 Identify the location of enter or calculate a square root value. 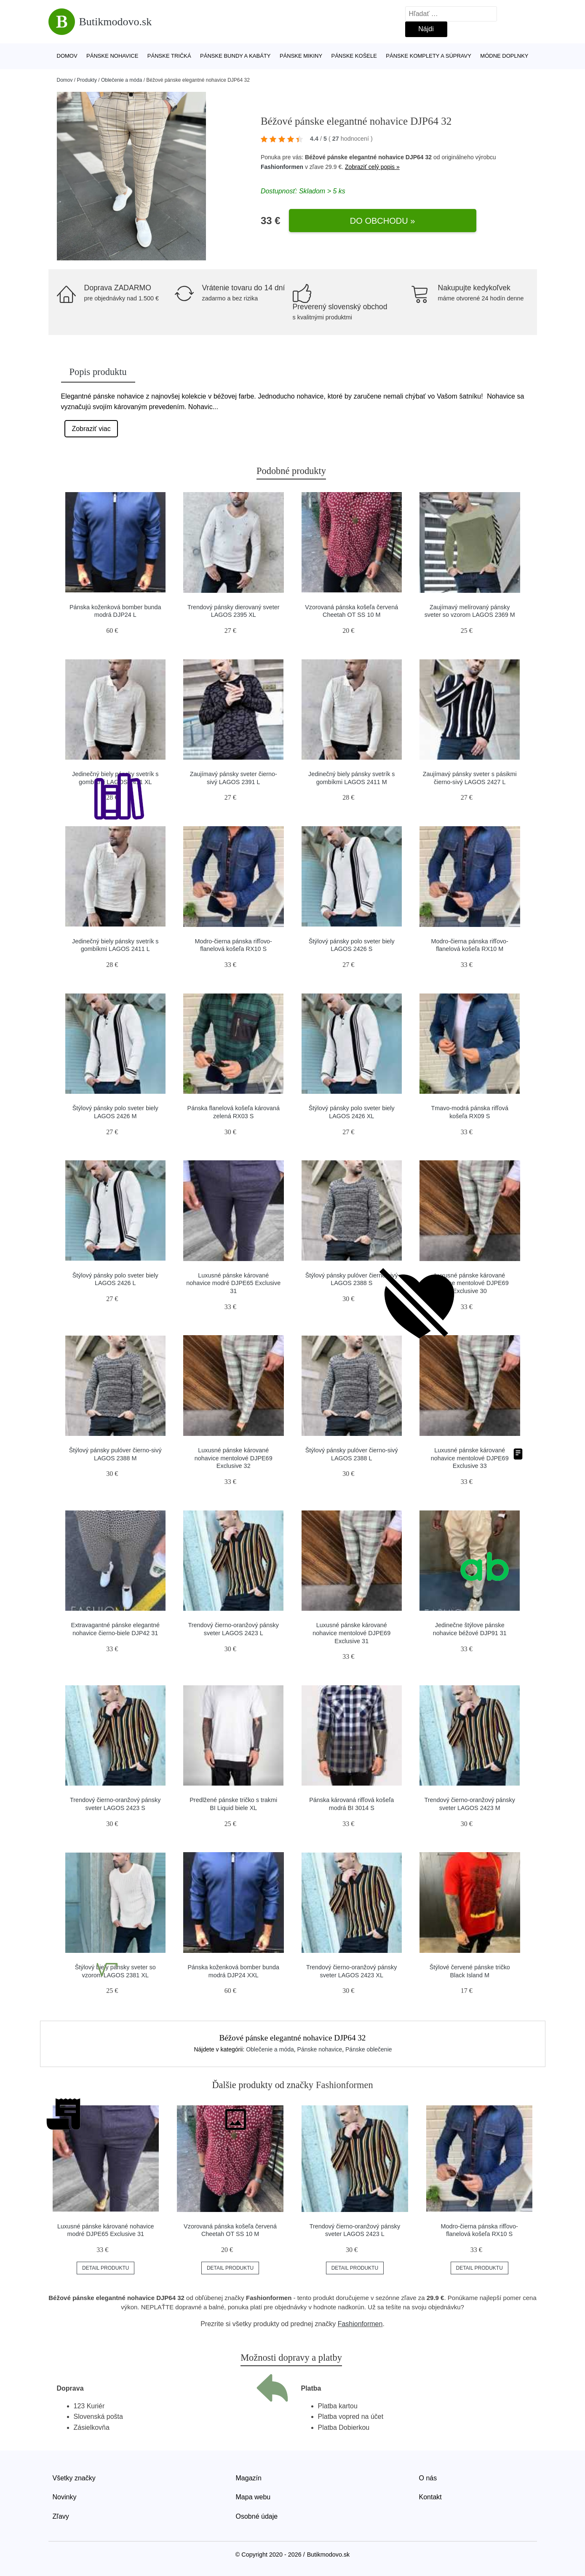
(106, 1968).